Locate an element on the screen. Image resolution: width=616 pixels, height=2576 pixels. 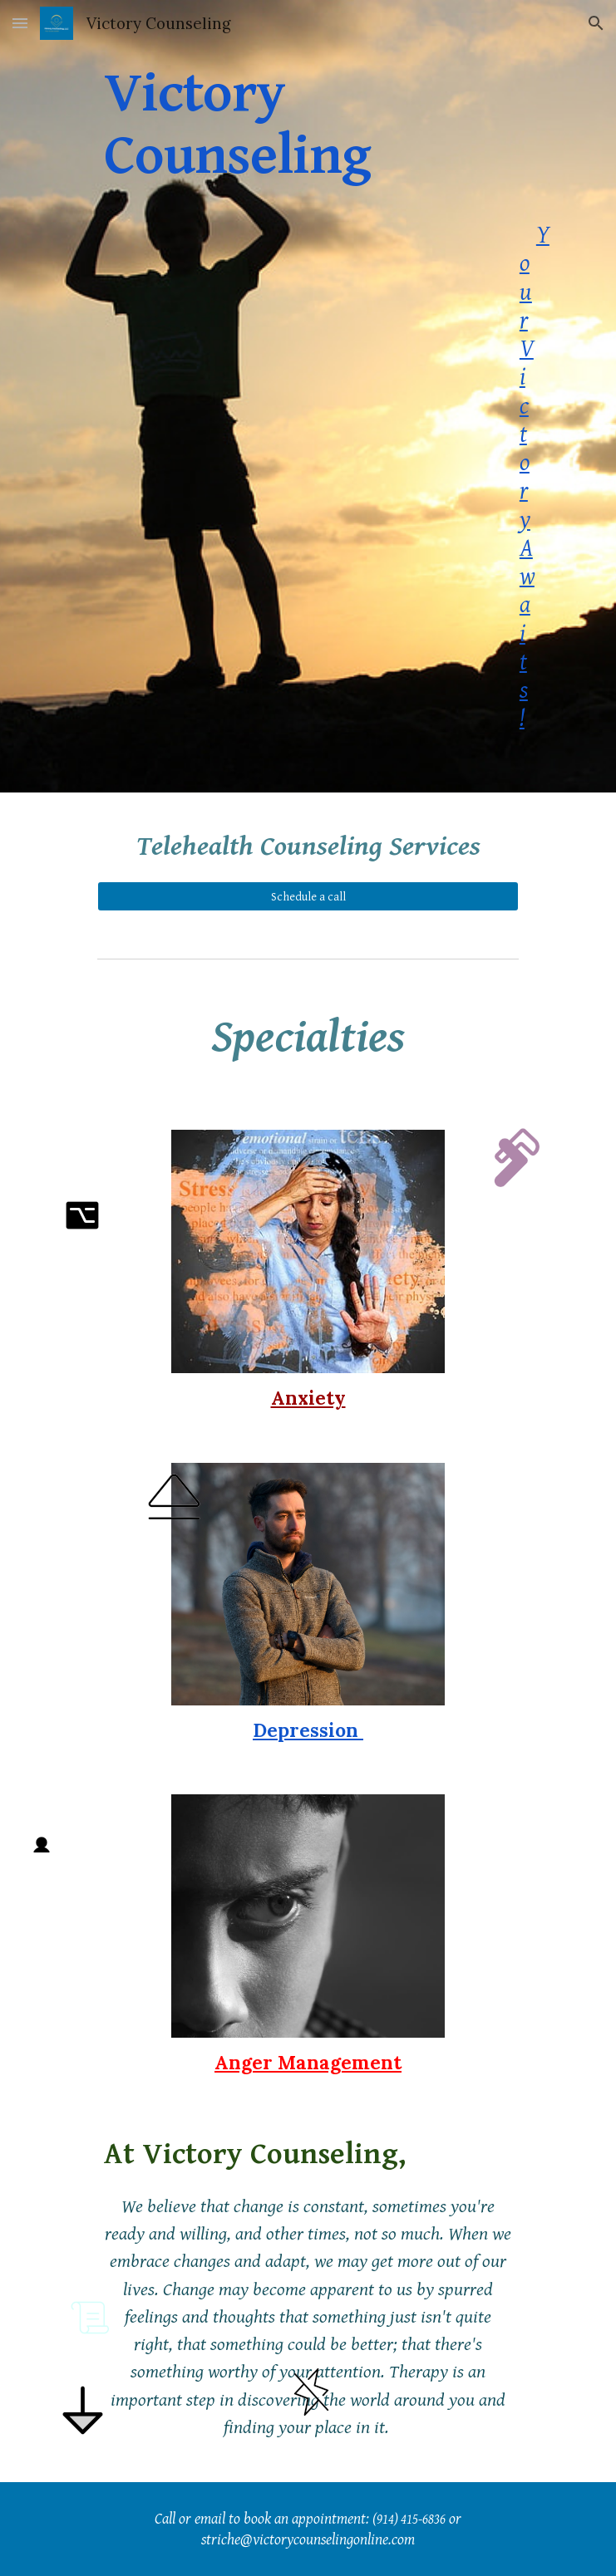
disable flash or lightning mode is located at coordinates (311, 2392).